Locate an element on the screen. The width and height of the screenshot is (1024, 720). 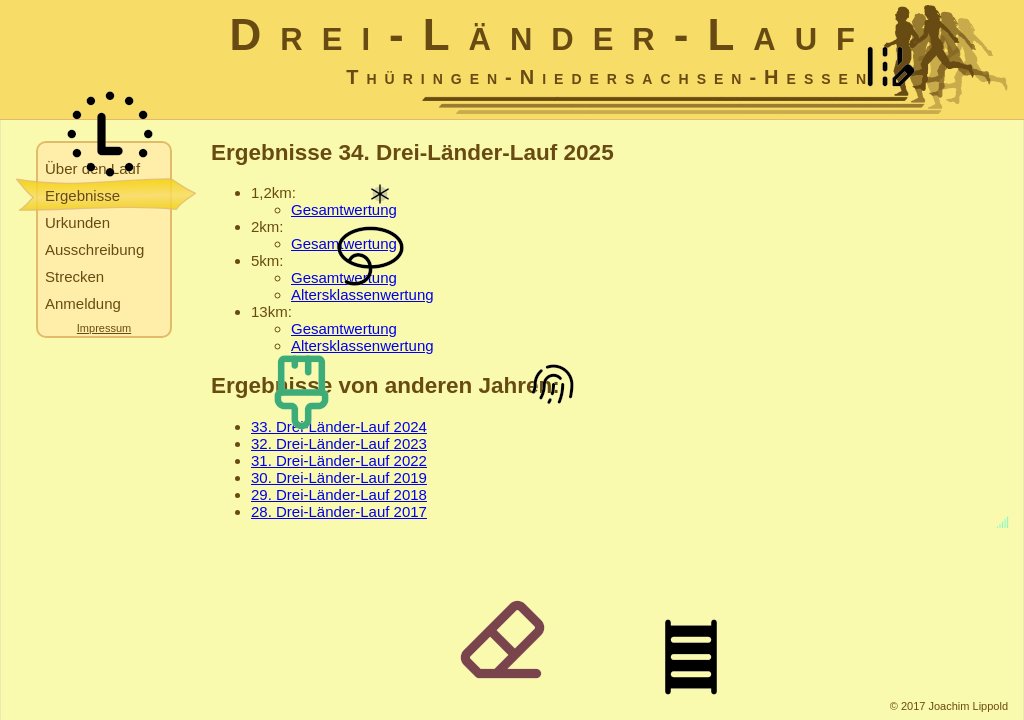
indicates full cellular signal strength is located at coordinates (1003, 523).